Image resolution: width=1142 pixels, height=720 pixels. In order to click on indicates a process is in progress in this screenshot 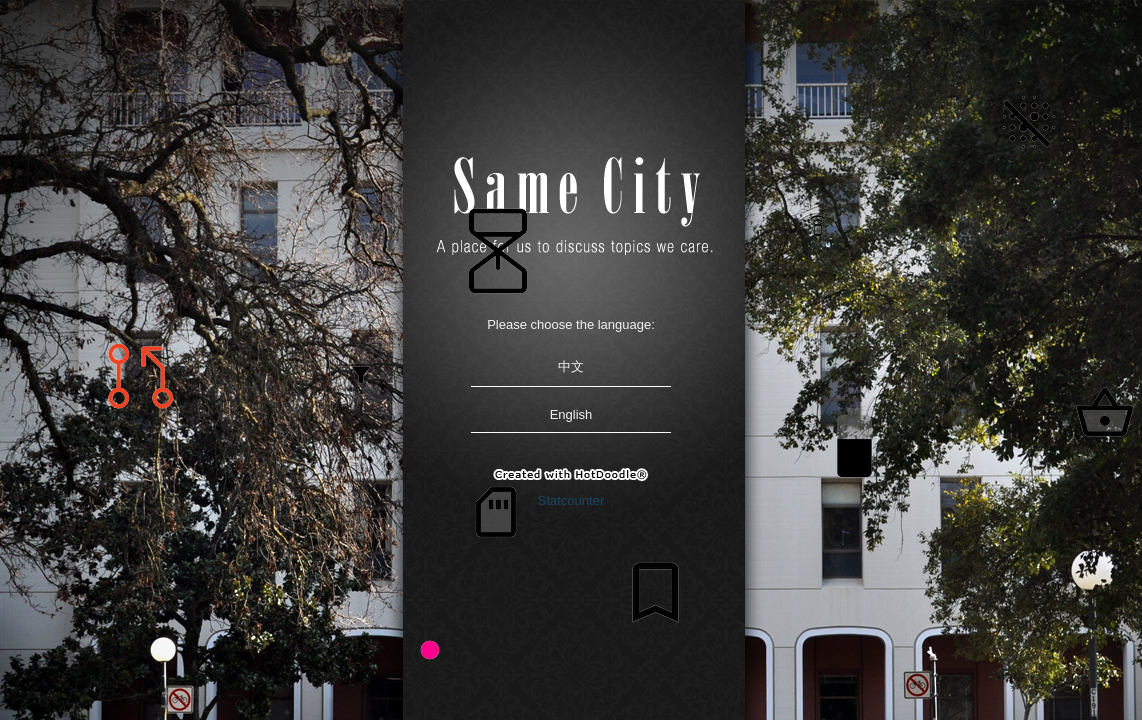, I will do `click(498, 251)`.